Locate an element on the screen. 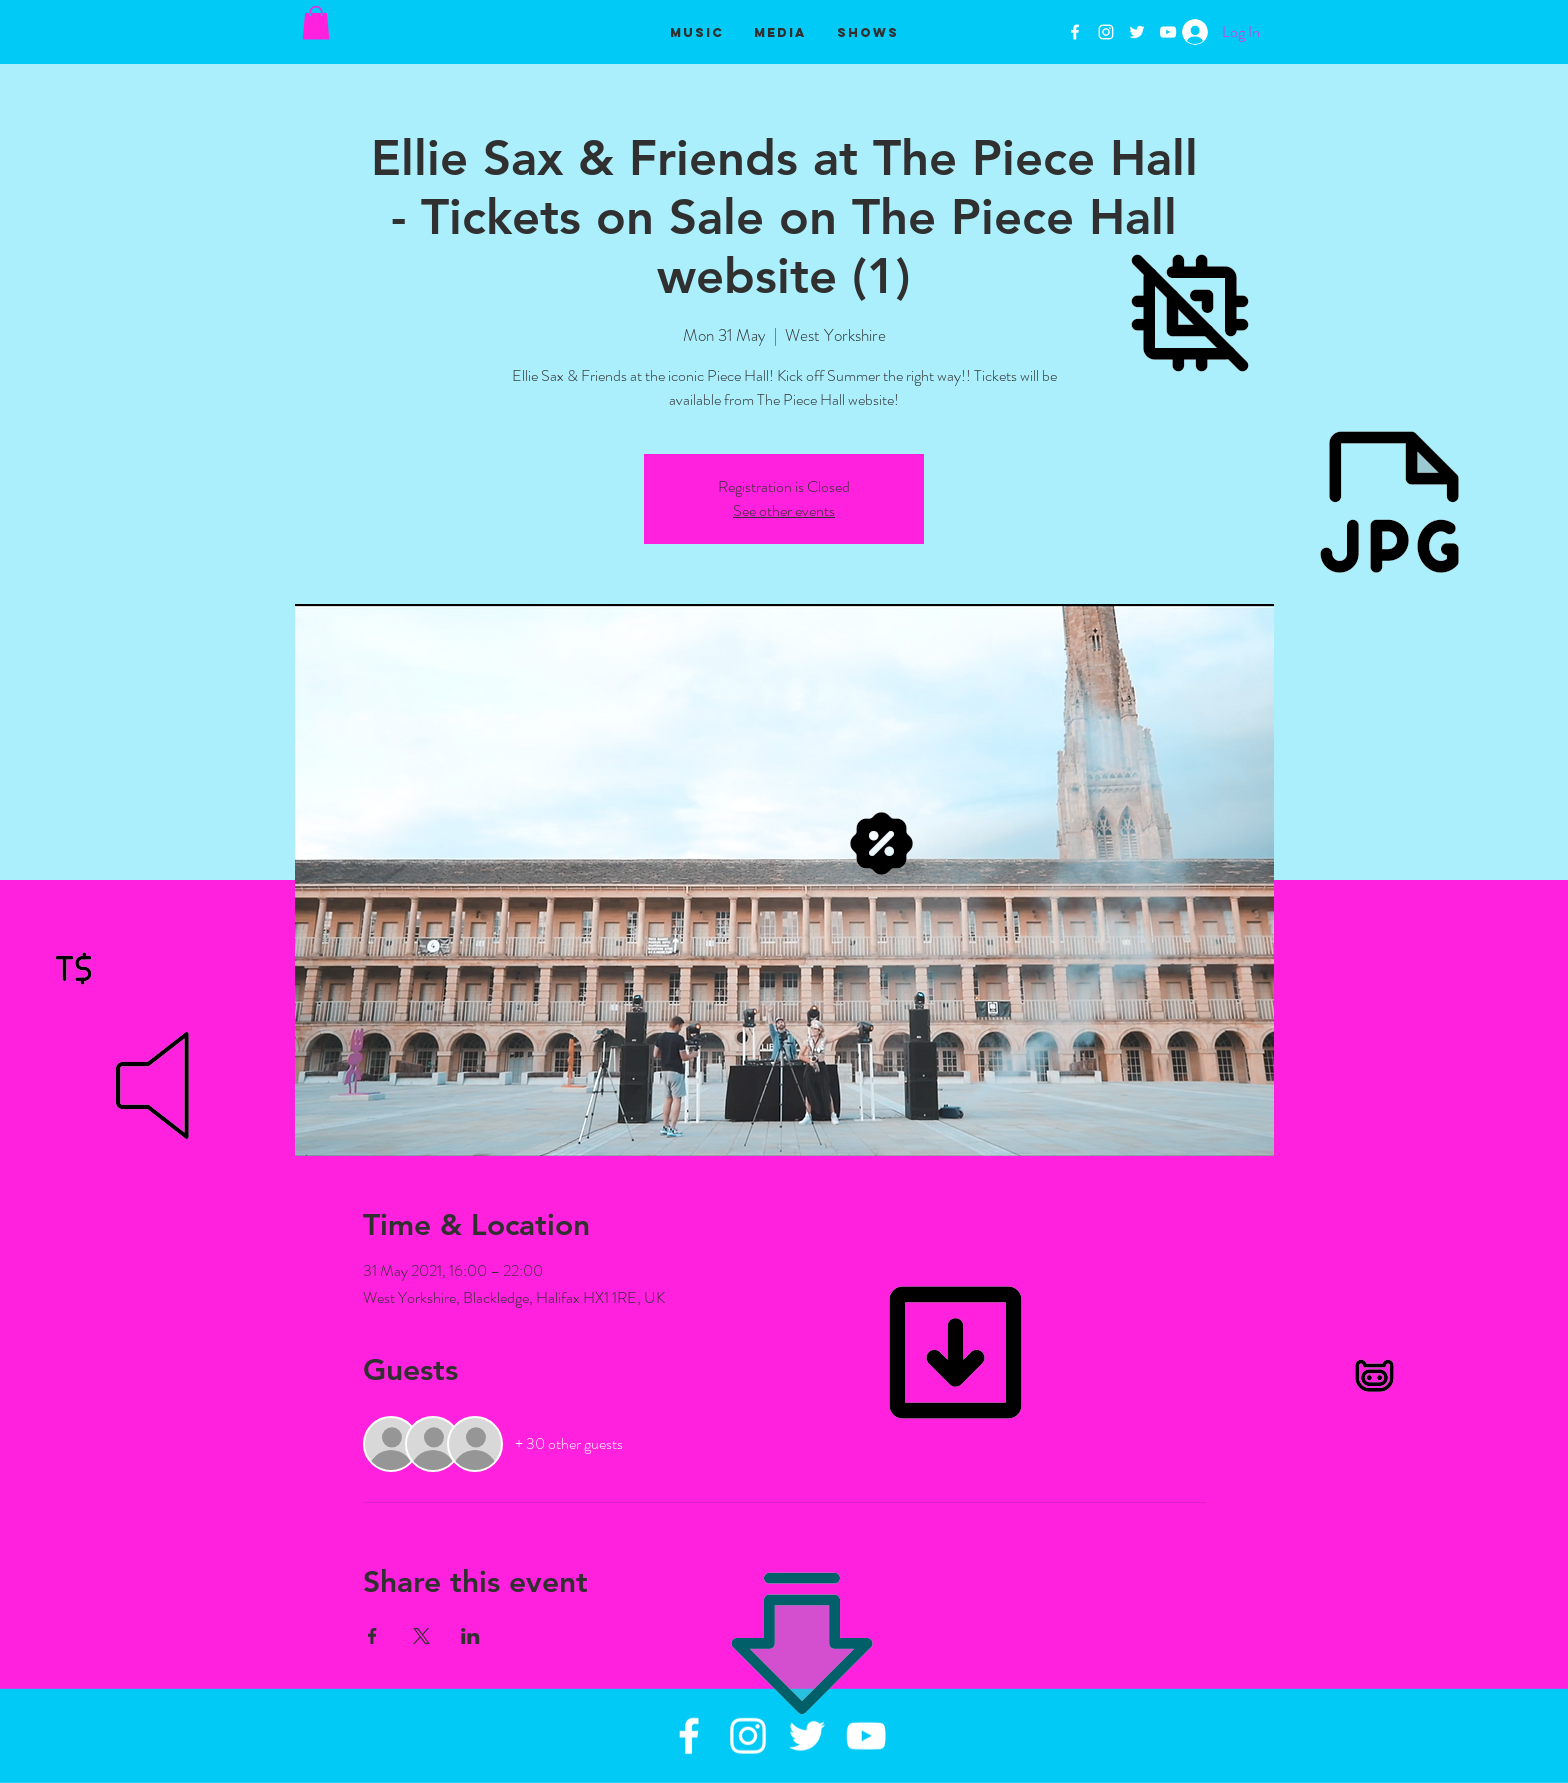  finn the human character icon from adventure time is located at coordinates (1374, 1374).